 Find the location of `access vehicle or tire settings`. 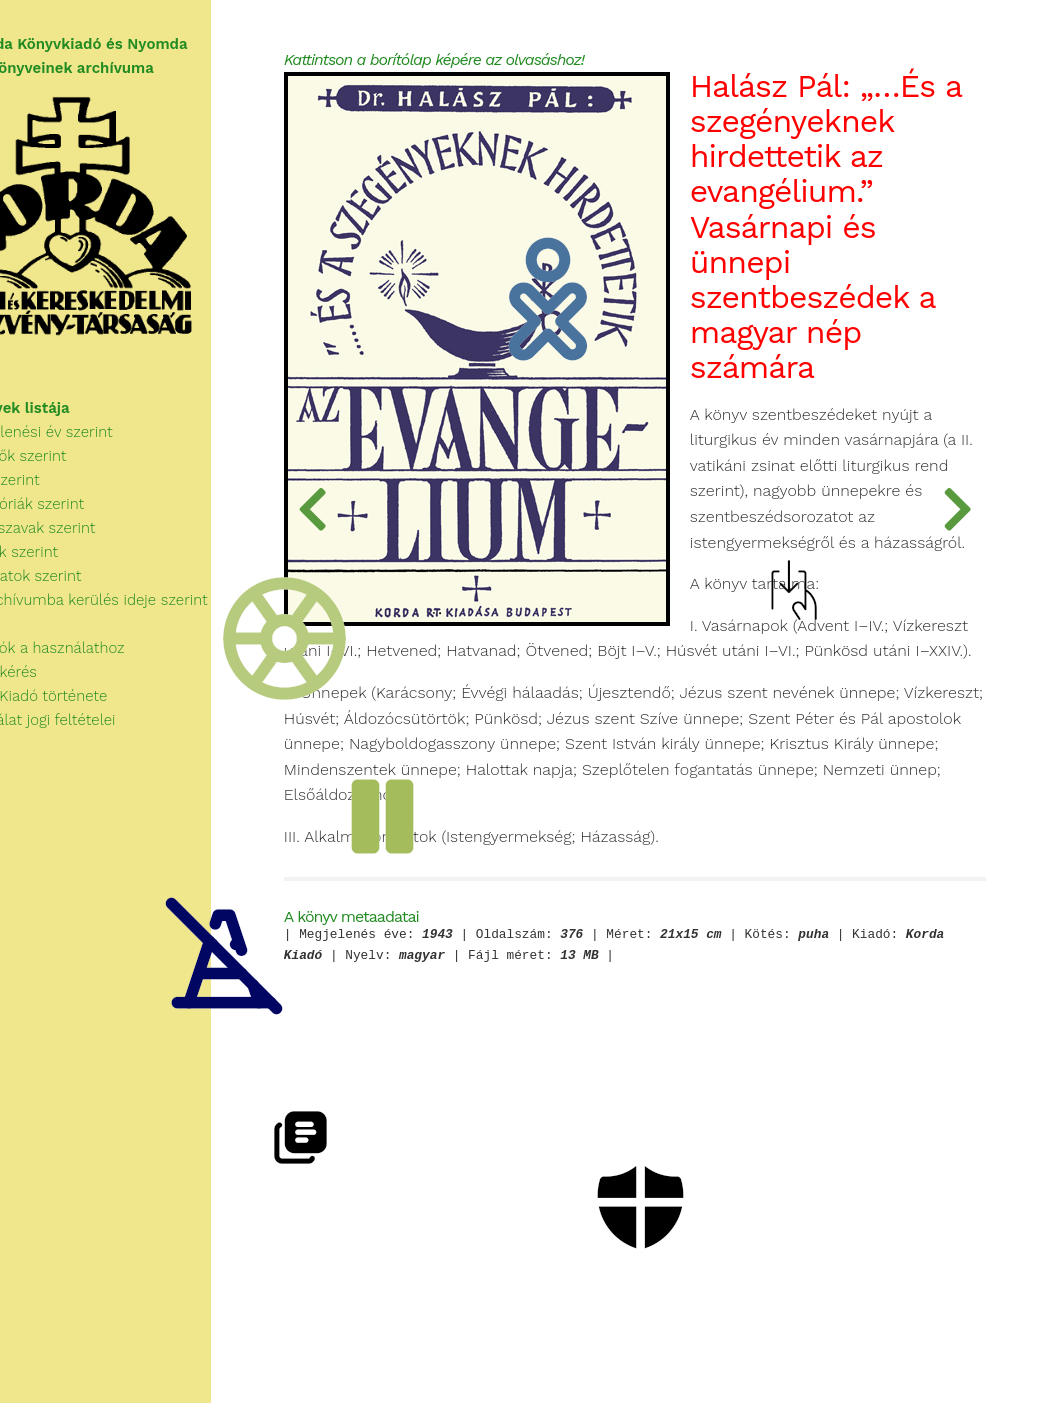

access vehicle or tire settings is located at coordinates (284, 638).